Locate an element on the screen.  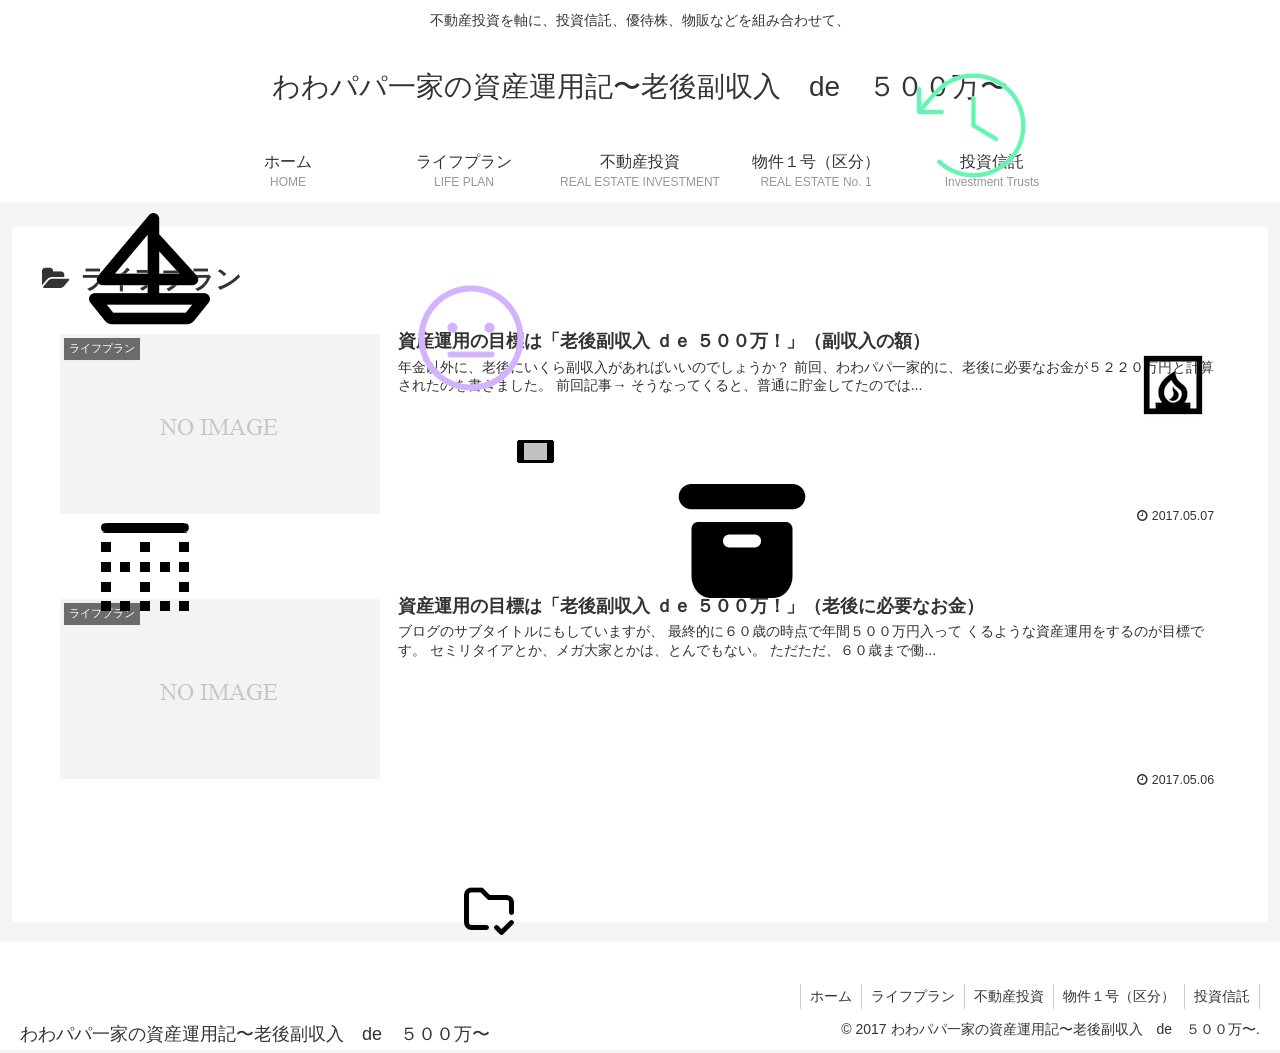
apply border to top edge of cell or table is located at coordinates (145, 567).